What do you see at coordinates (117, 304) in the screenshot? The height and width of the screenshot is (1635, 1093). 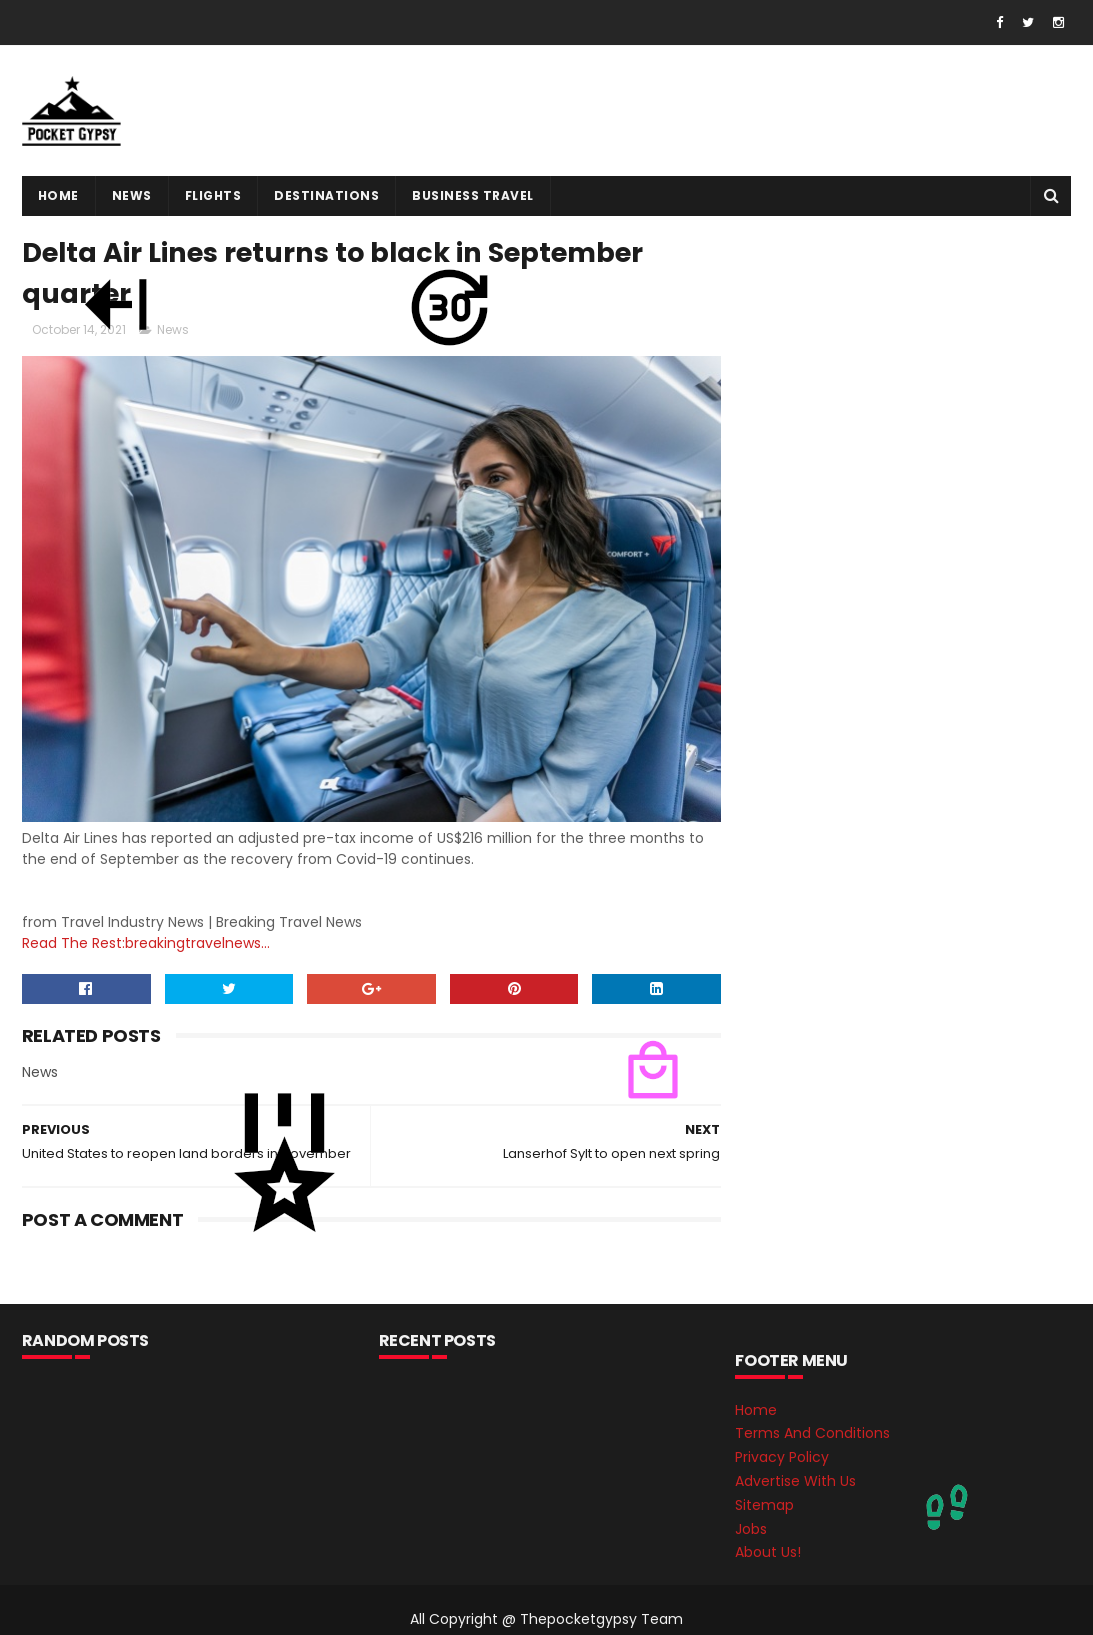 I see `expand panel to the left` at bounding box center [117, 304].